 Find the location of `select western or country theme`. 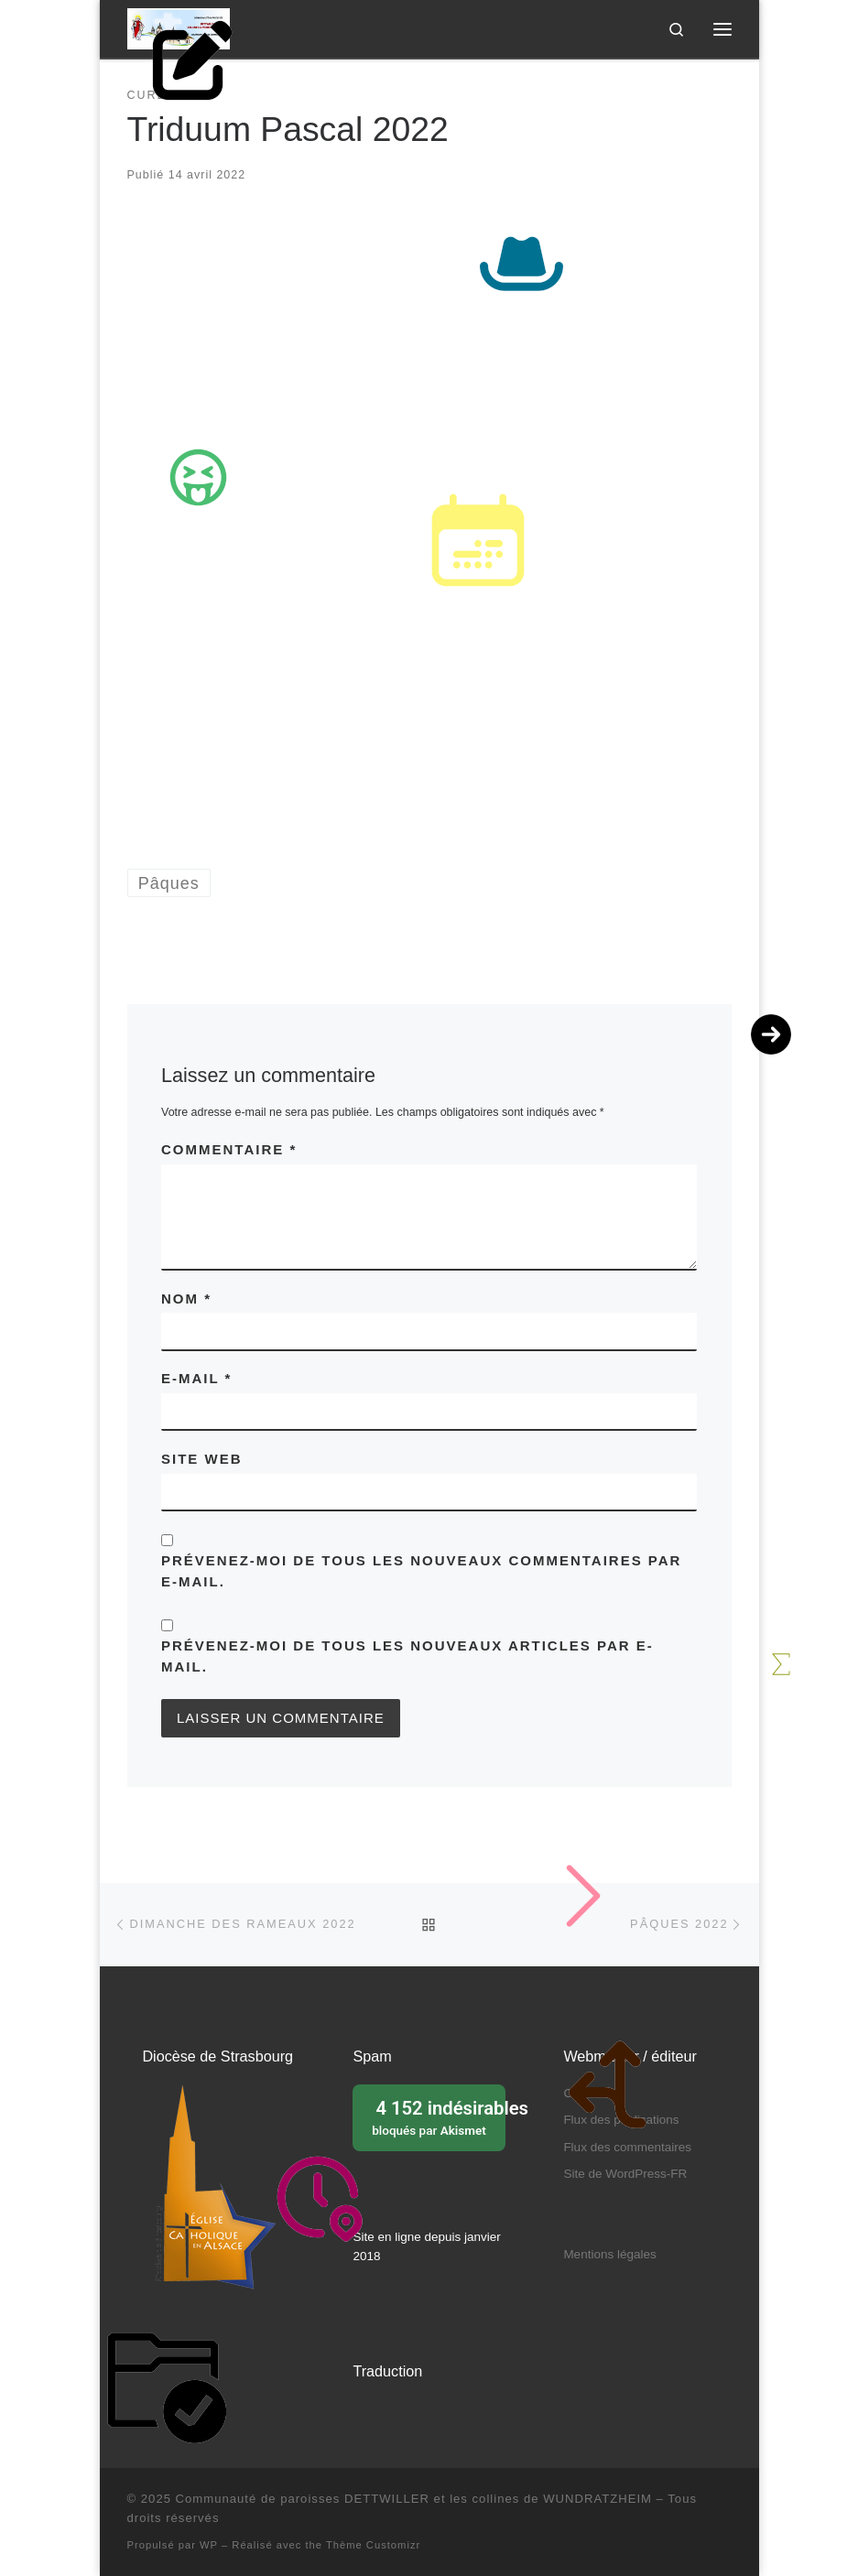

select western or country theme is located at coordinates (521, 265).